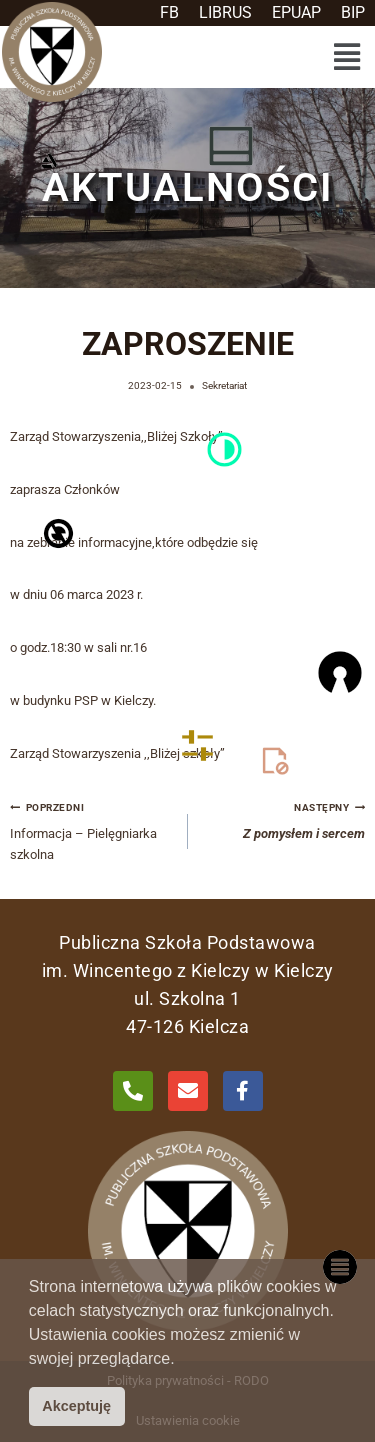 Image resolution: width=375 pixels, height=1442 pixels. What do you see at coordinates (224, 449) in the screenshot?
I see `adjust display contrast settings` at bounding box center [224, 449].